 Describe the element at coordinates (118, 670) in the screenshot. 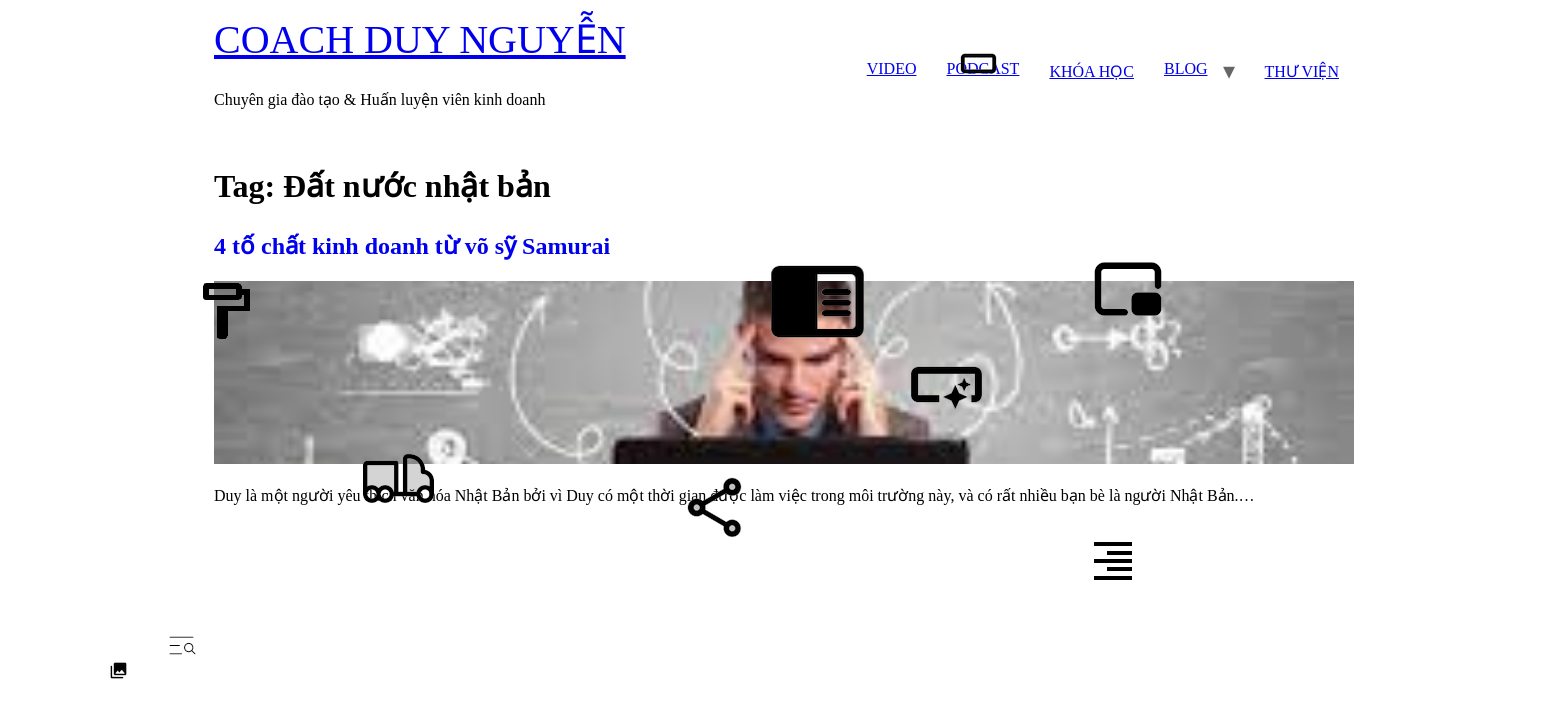

I see `view photo collections or albums` at that location.